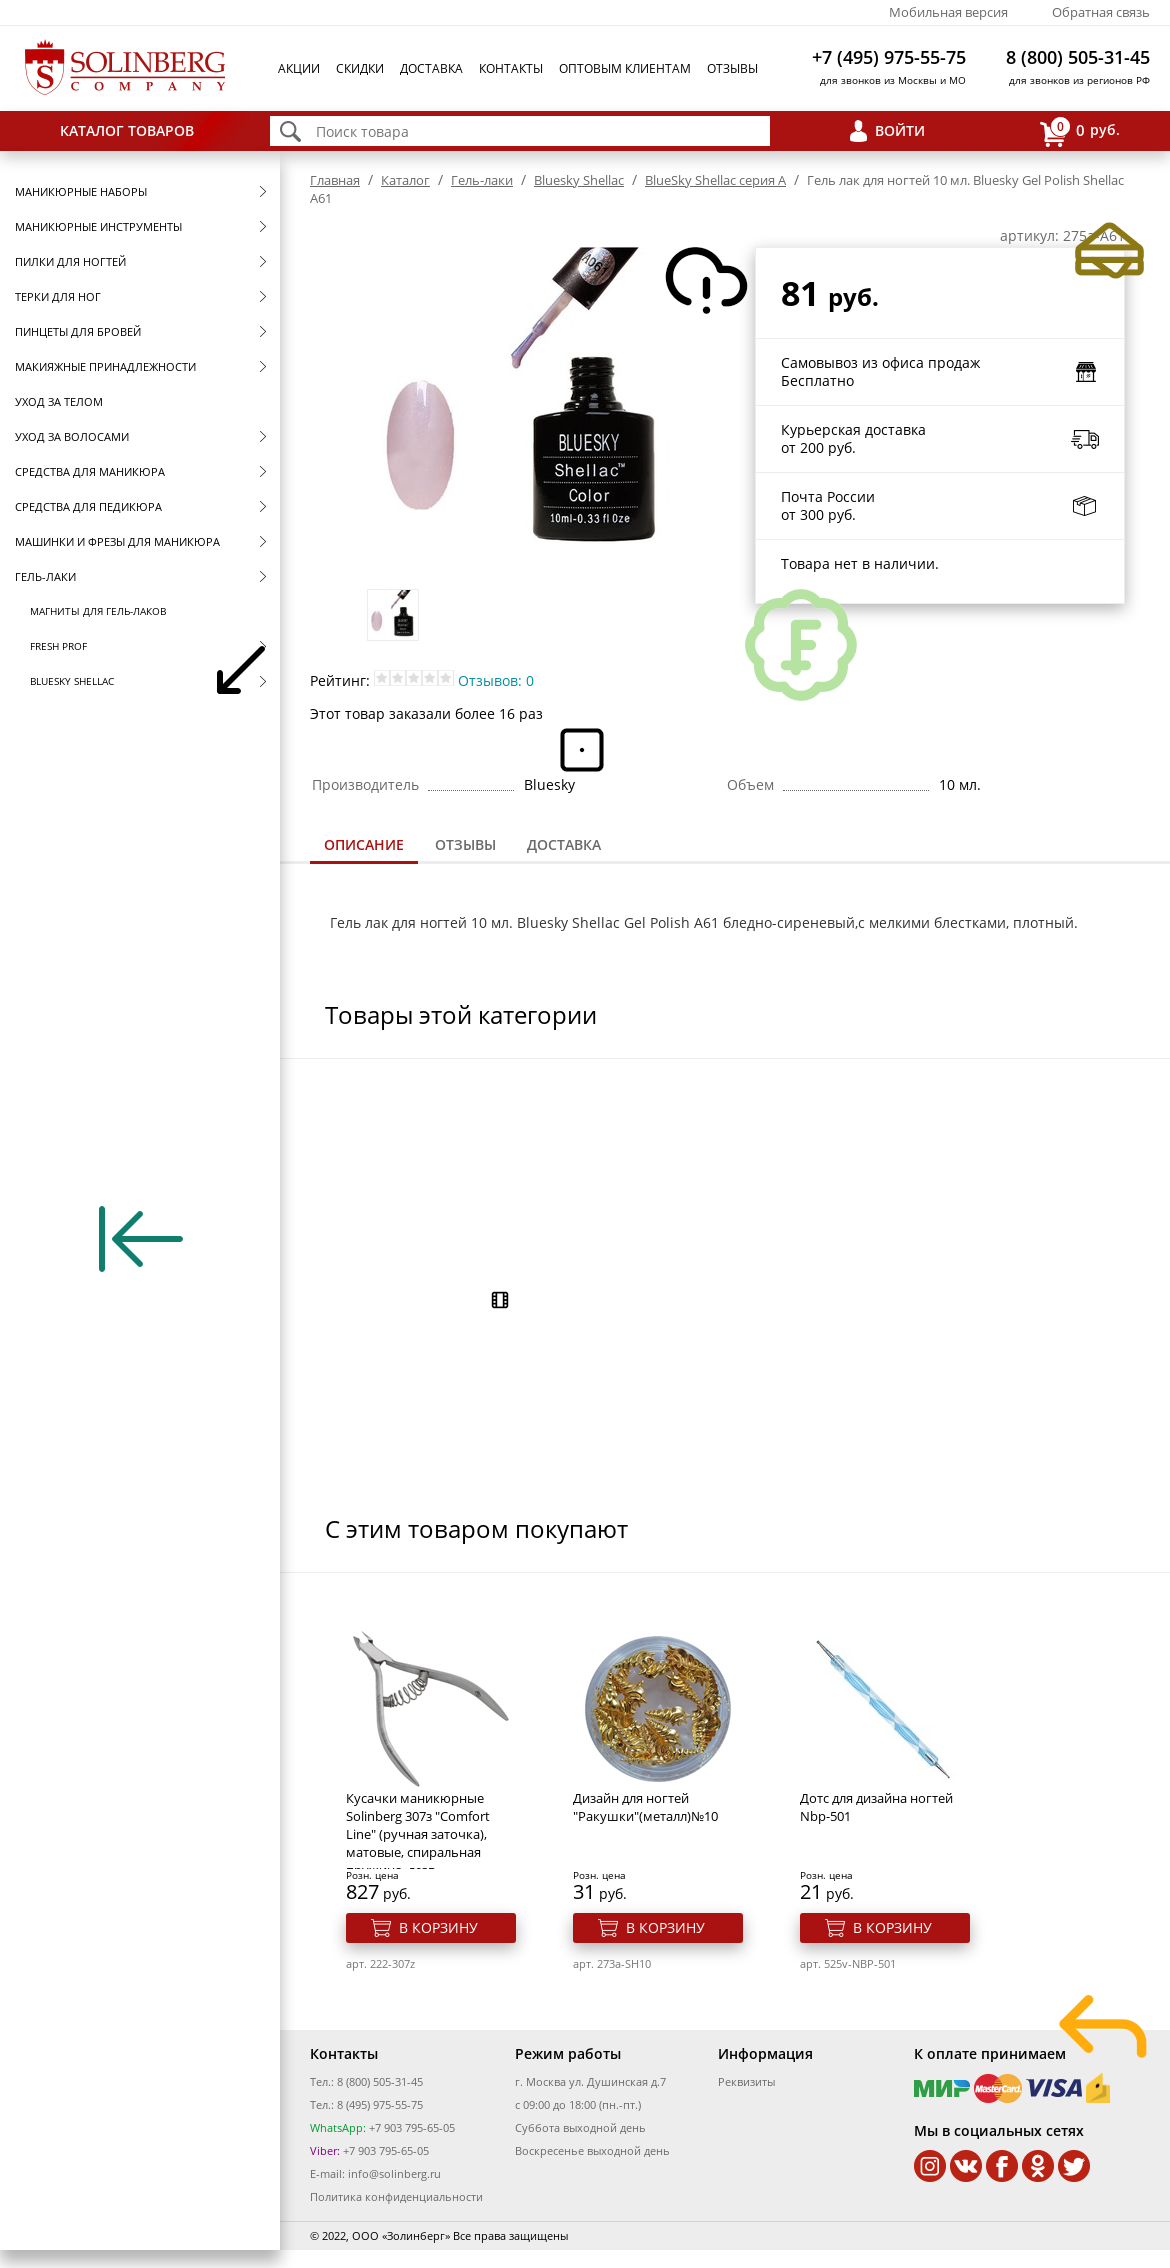 The height and width of the screenshot is (2268, 1170). I want to click on cloud service warning or error, so click(706, 280).